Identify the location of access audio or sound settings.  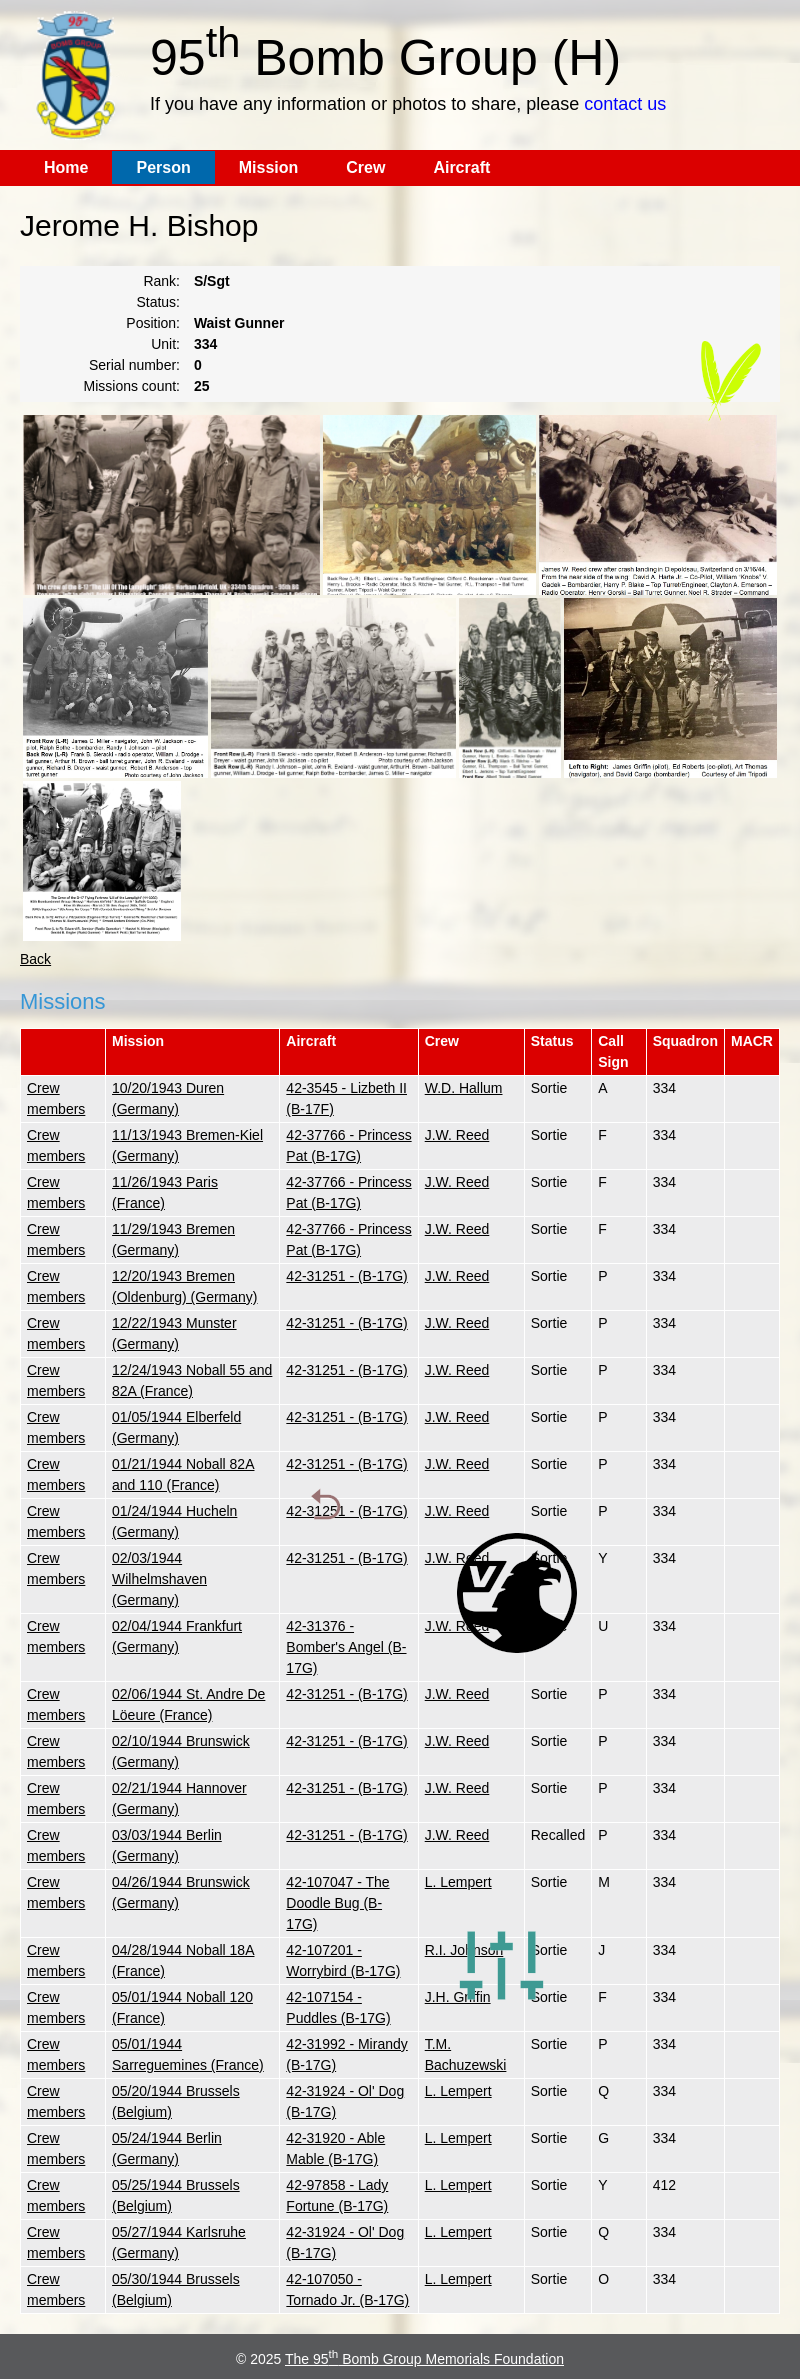
(501, 1965).